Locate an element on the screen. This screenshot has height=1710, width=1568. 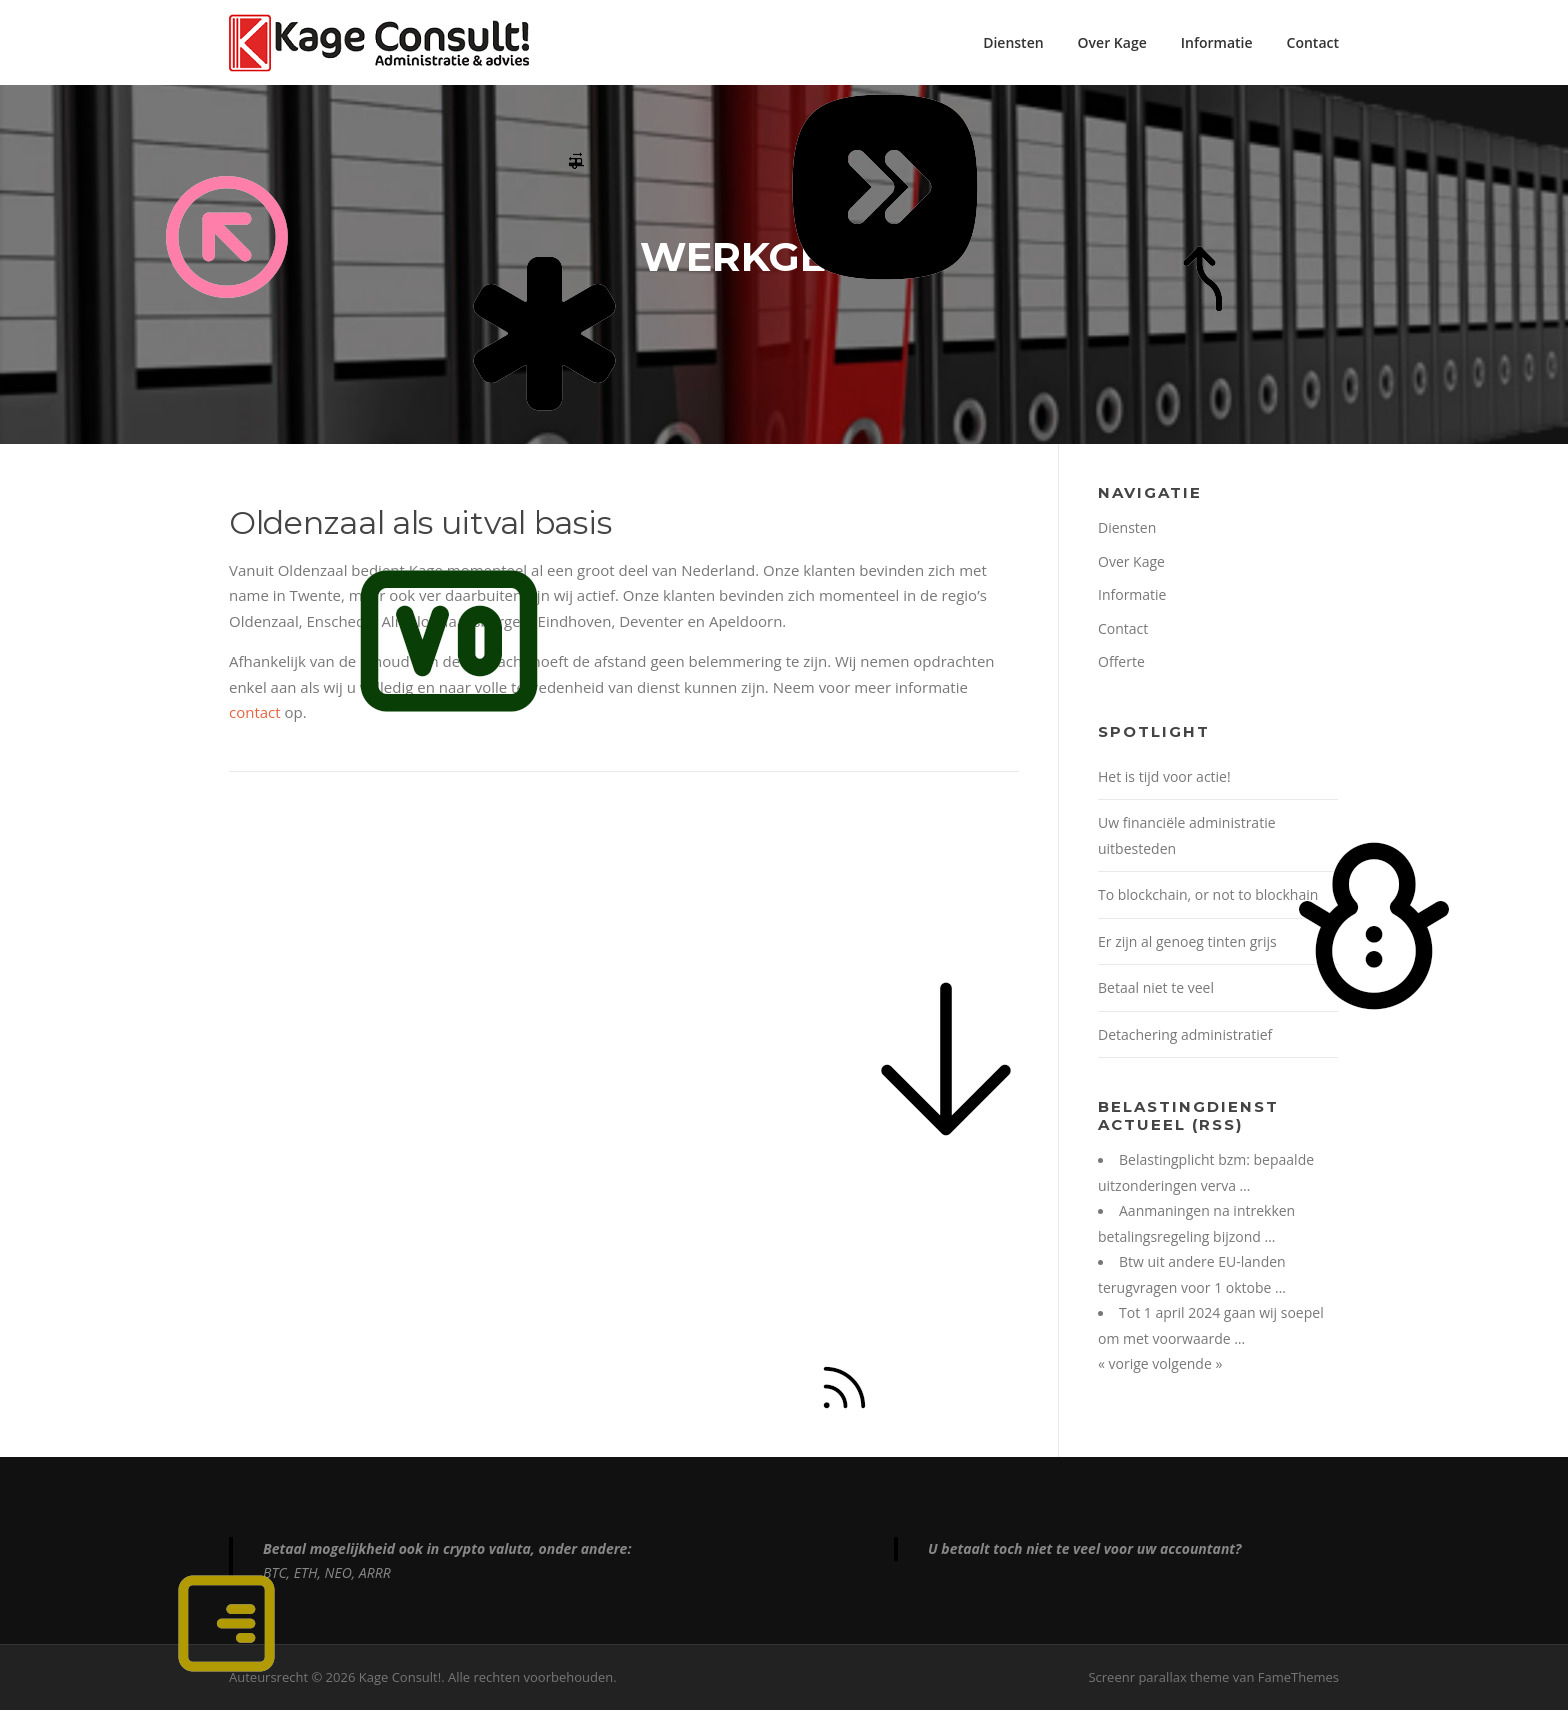
align content to the right middle of a container is located at coordinates (226, 1623).